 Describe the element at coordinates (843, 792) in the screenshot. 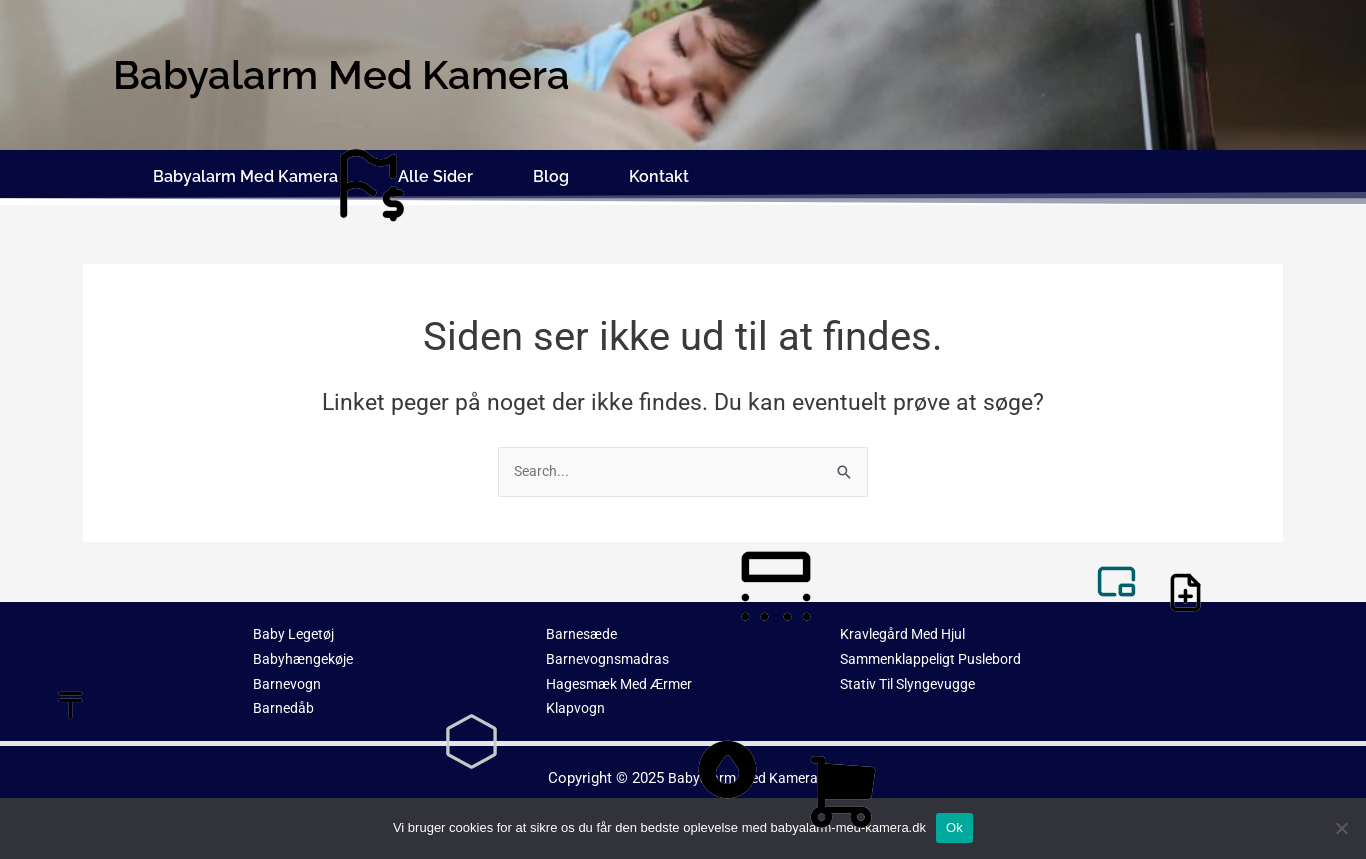

I see `view your shopping cart` at that location.